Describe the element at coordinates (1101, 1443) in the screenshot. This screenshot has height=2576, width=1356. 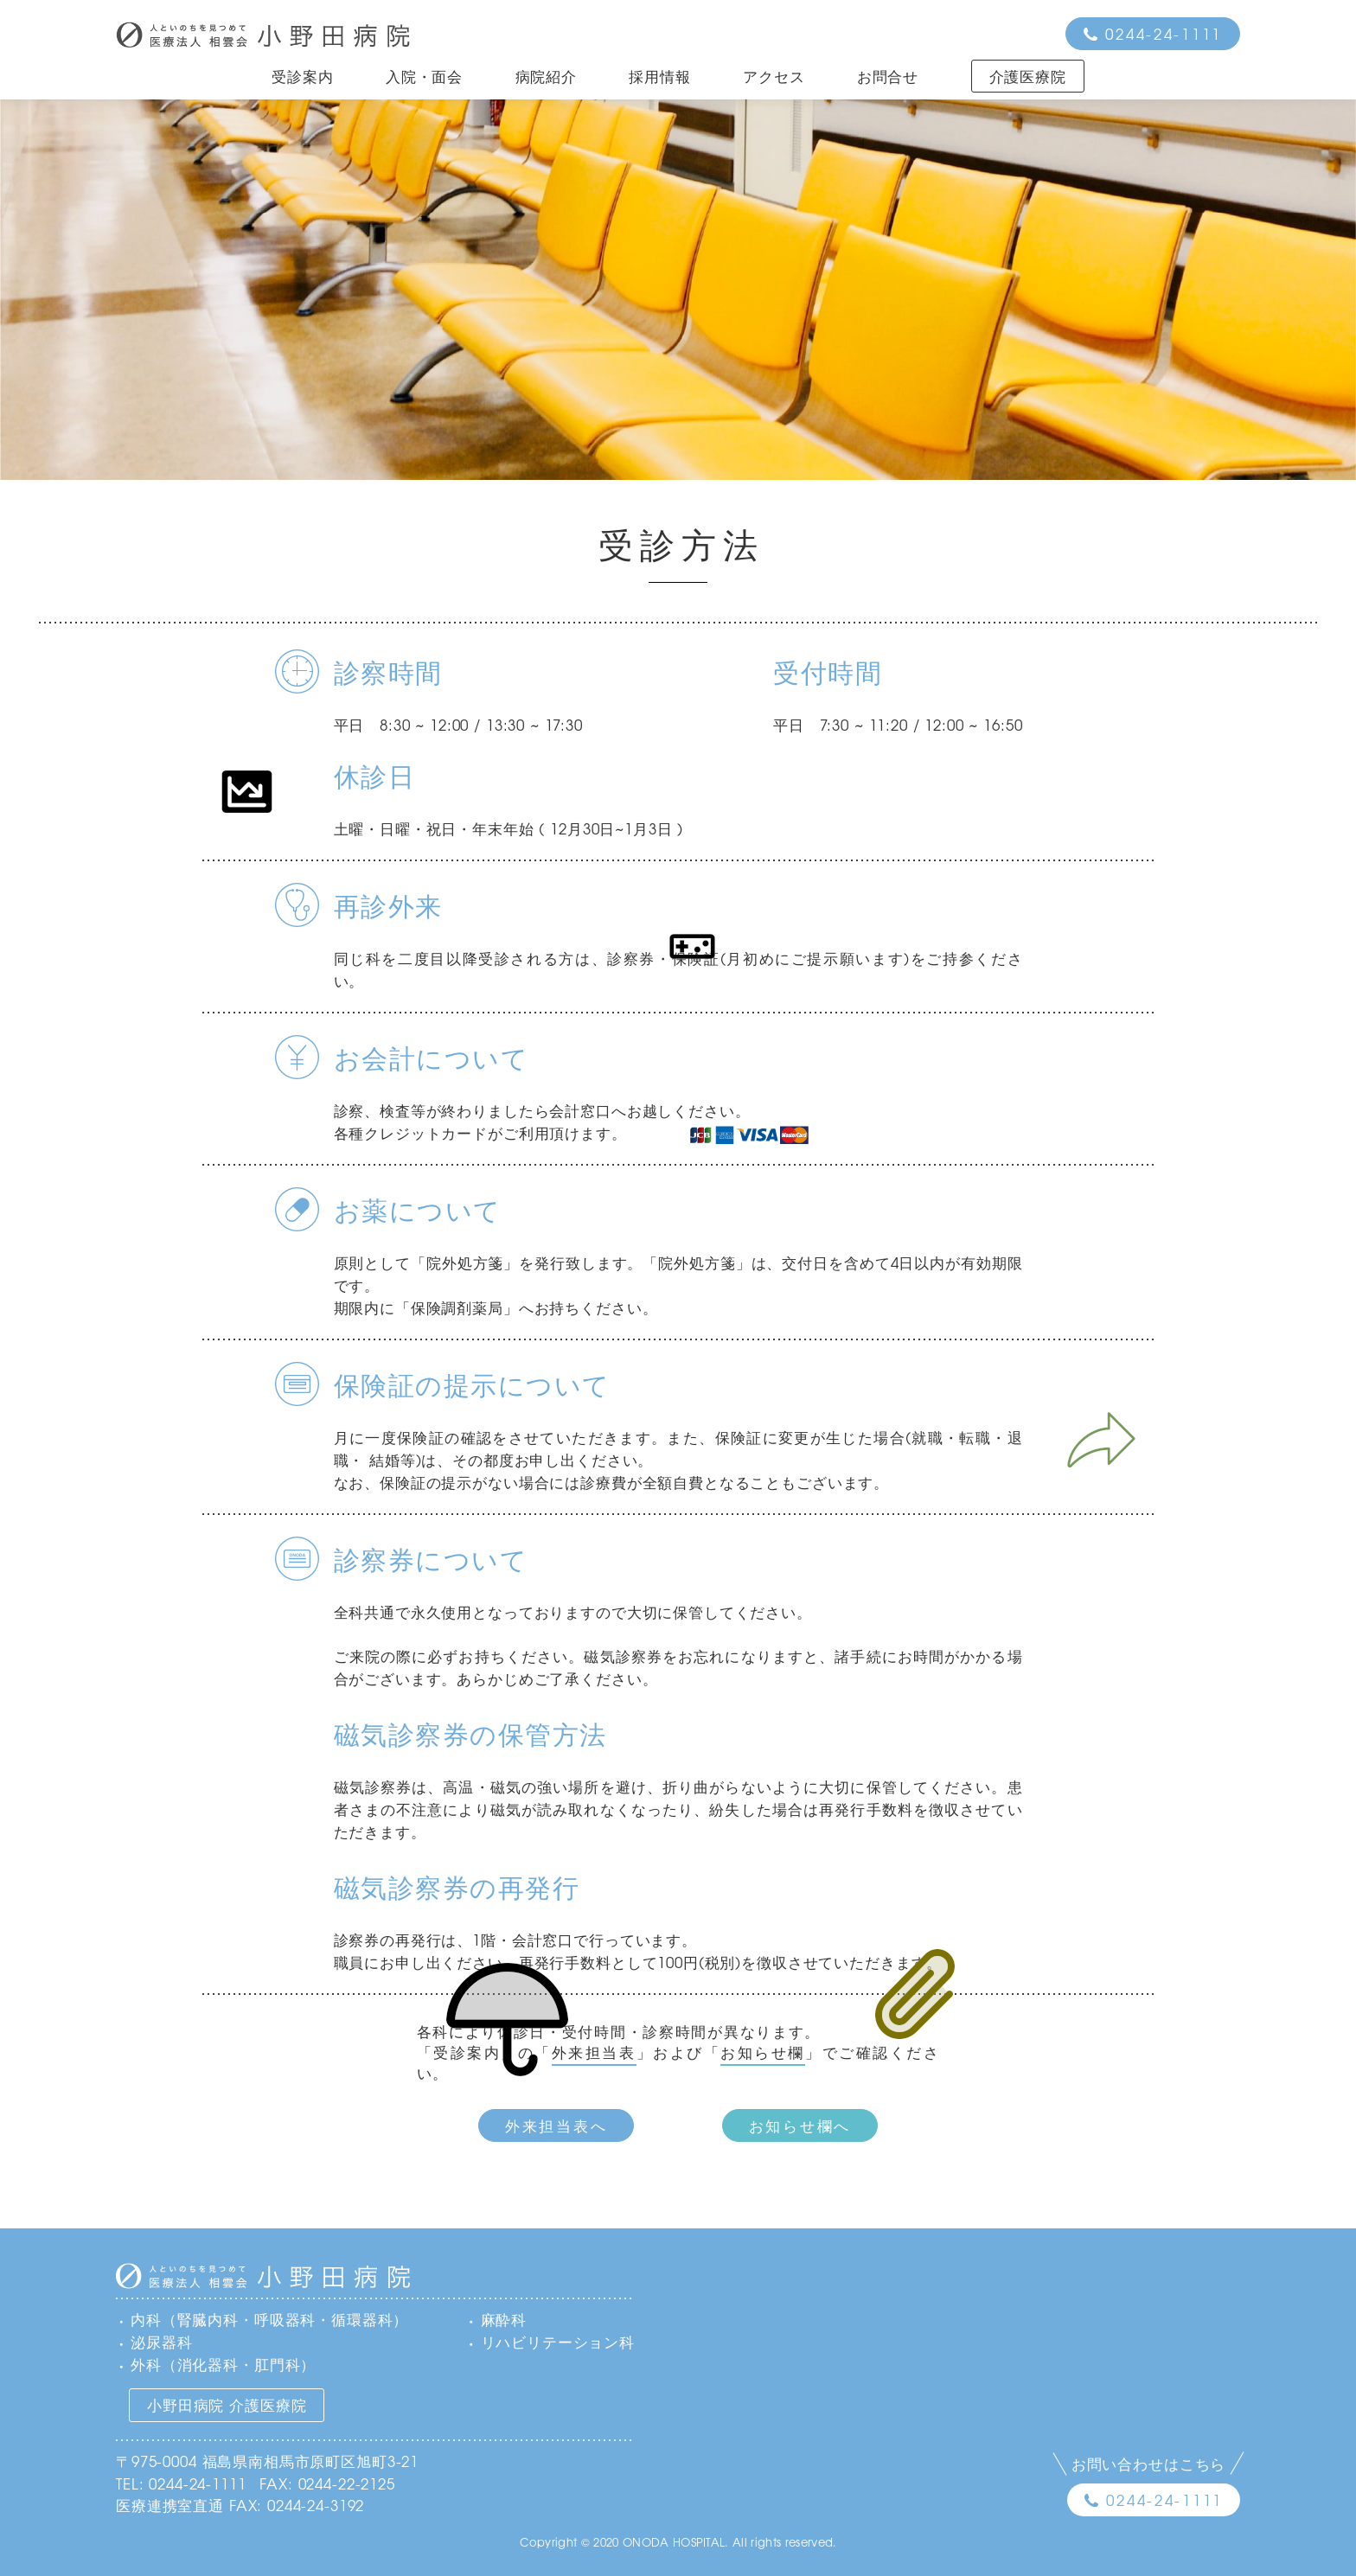
I see `share this content` at that location.